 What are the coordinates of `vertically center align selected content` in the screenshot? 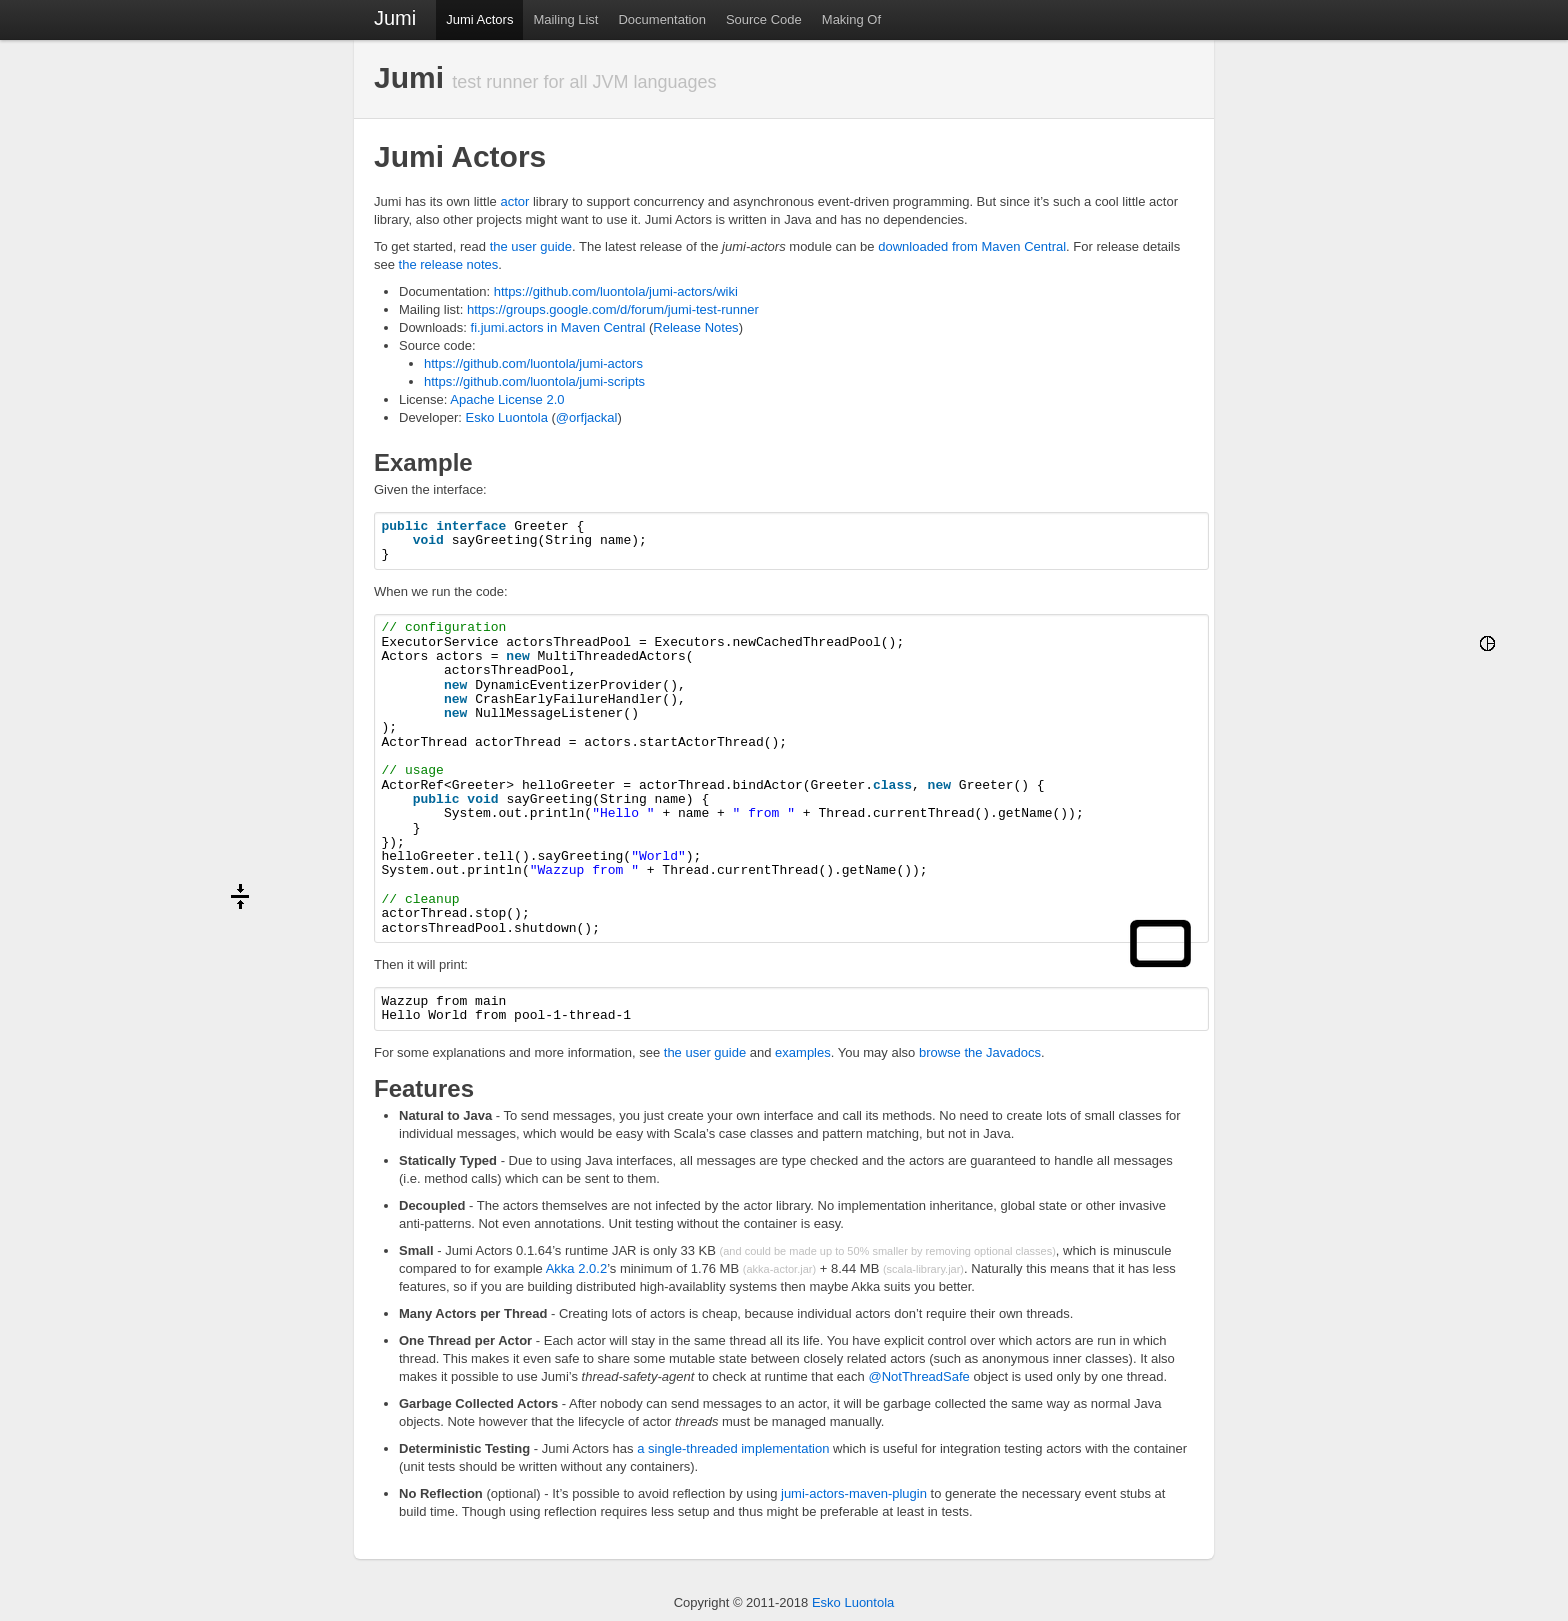 It's located at (240, 896).